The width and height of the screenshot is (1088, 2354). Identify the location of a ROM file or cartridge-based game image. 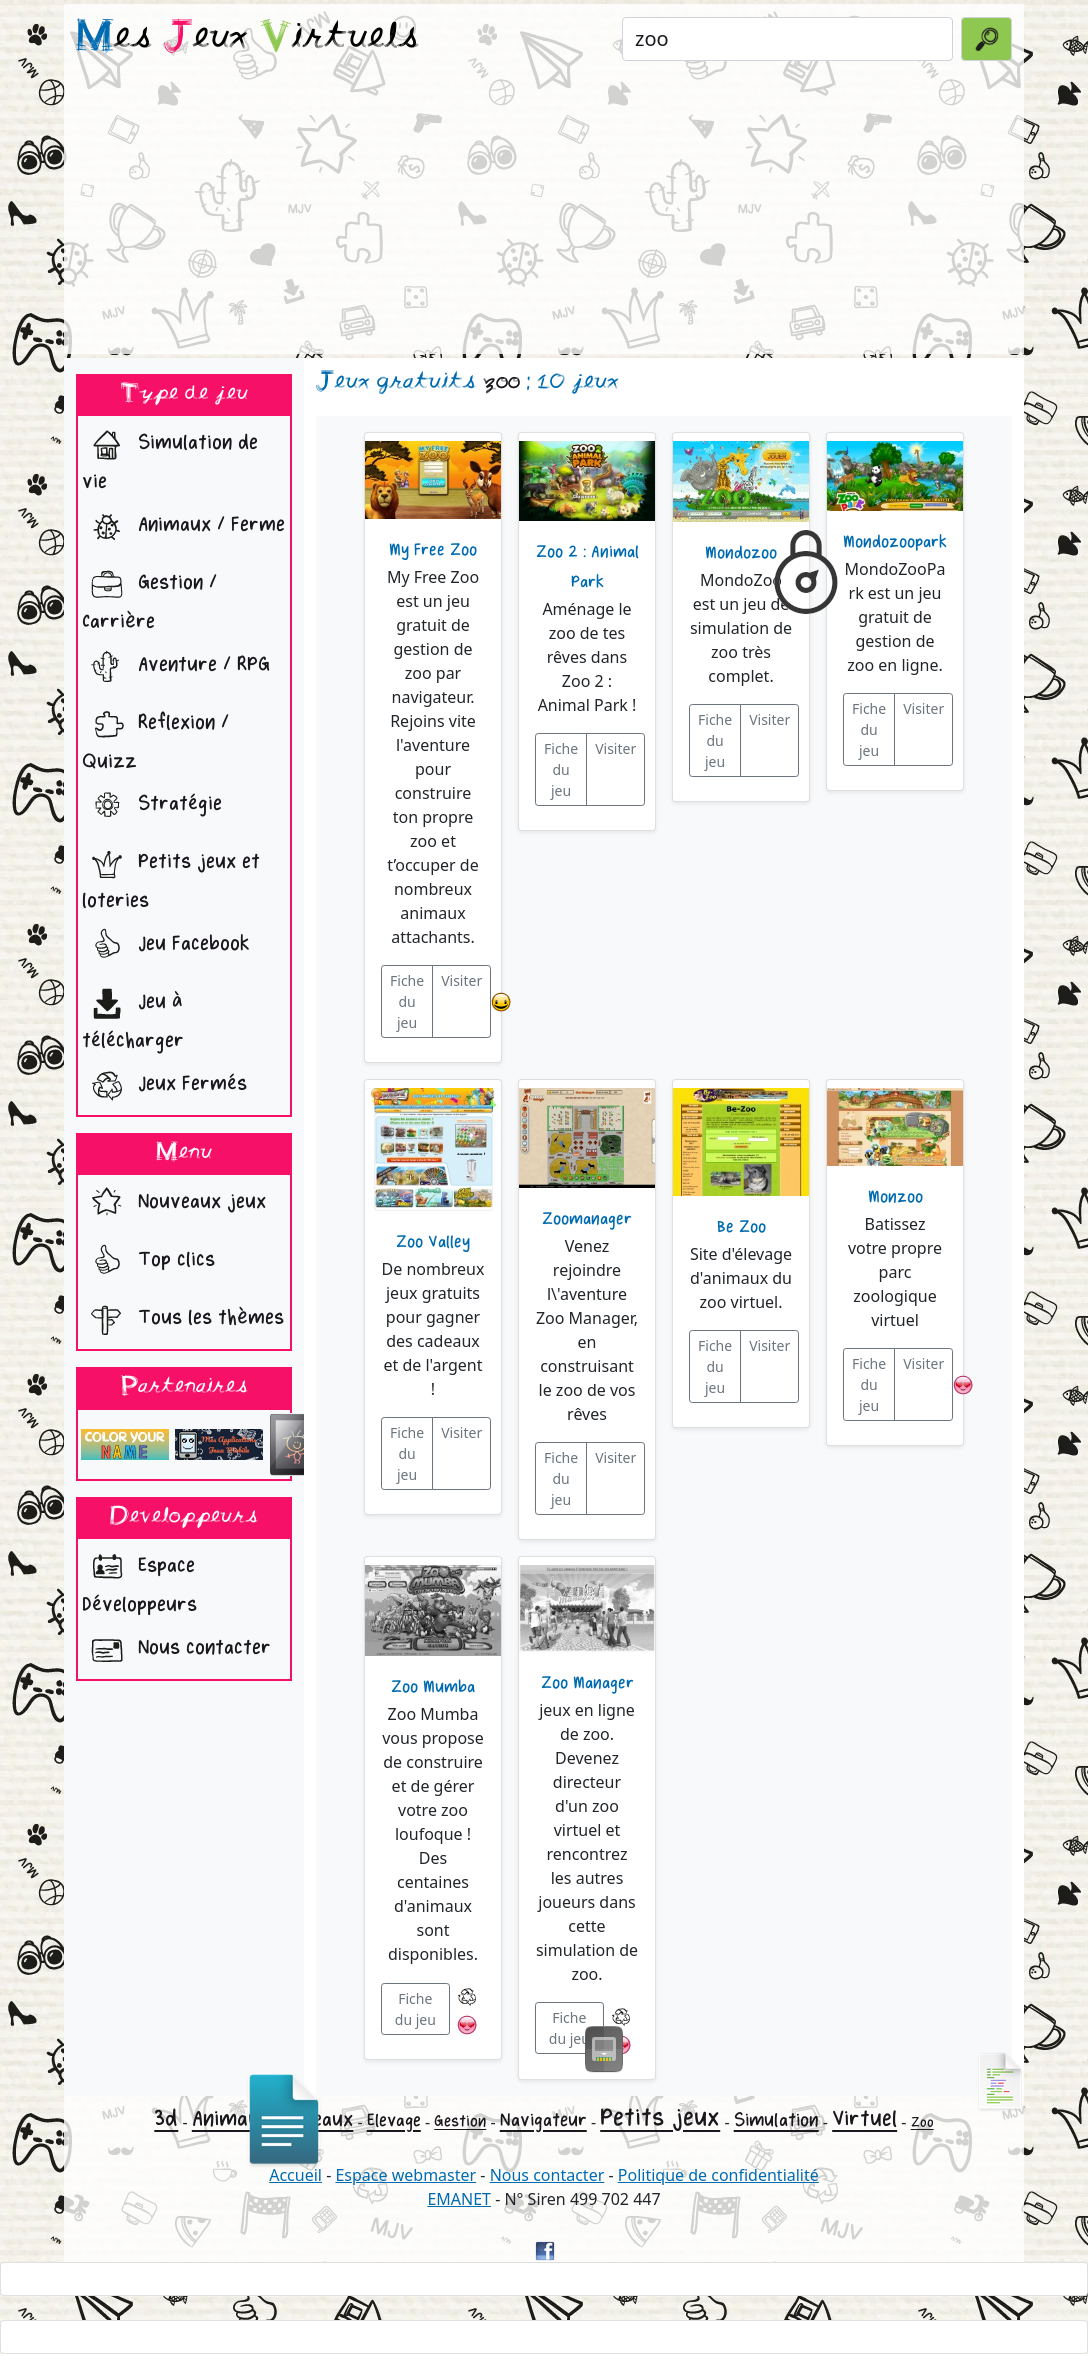
(604, 2049).